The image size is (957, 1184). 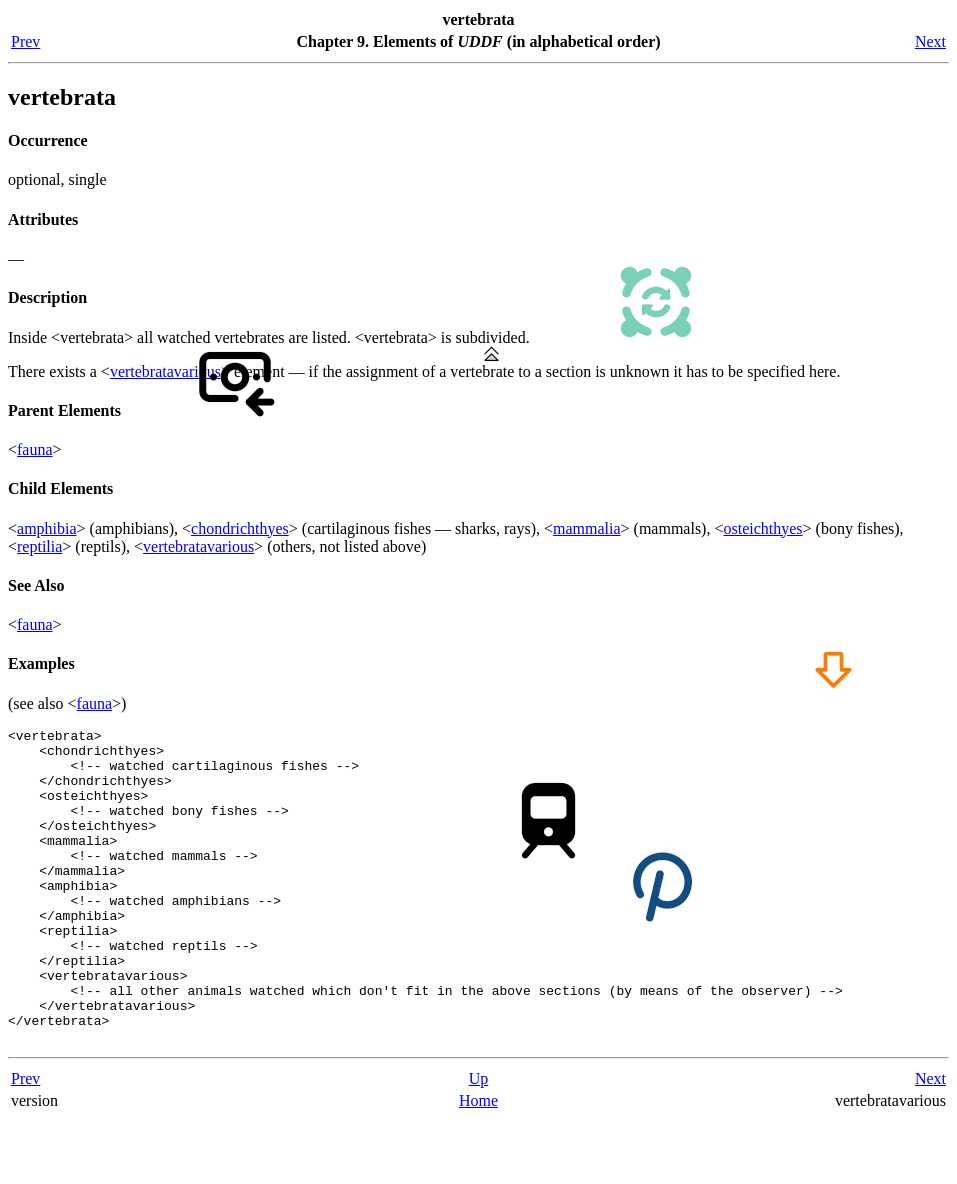 I want to click on download a file or content, so click(x=833, y=668).